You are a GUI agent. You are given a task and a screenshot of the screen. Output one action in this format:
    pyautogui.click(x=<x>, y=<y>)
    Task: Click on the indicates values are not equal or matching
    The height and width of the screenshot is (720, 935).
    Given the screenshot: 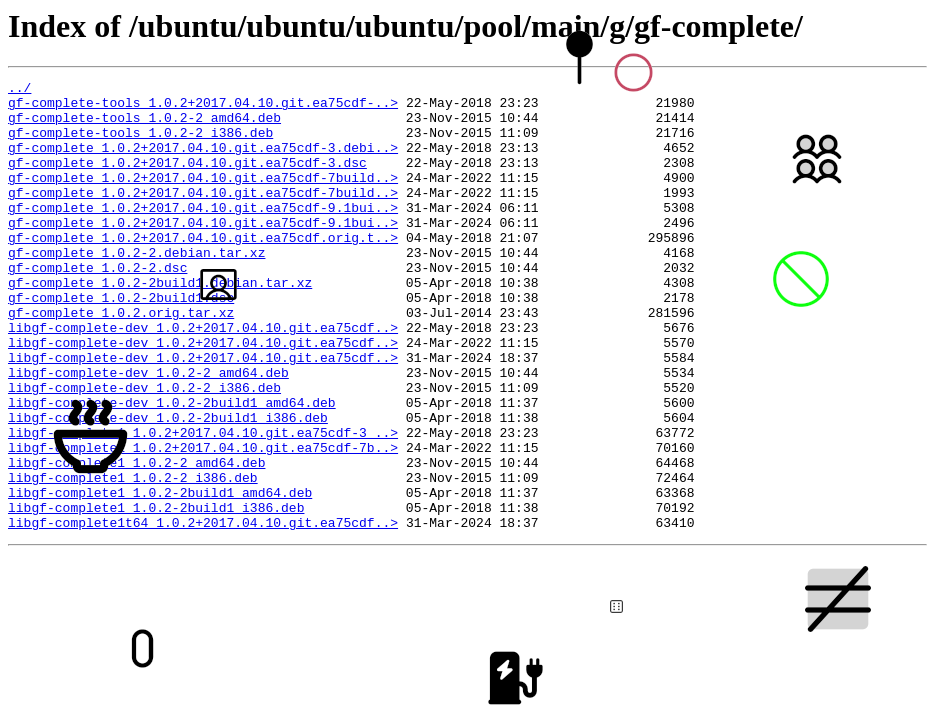 What is the action you would take?
    pyautogui.click(x=838, y=599)
    